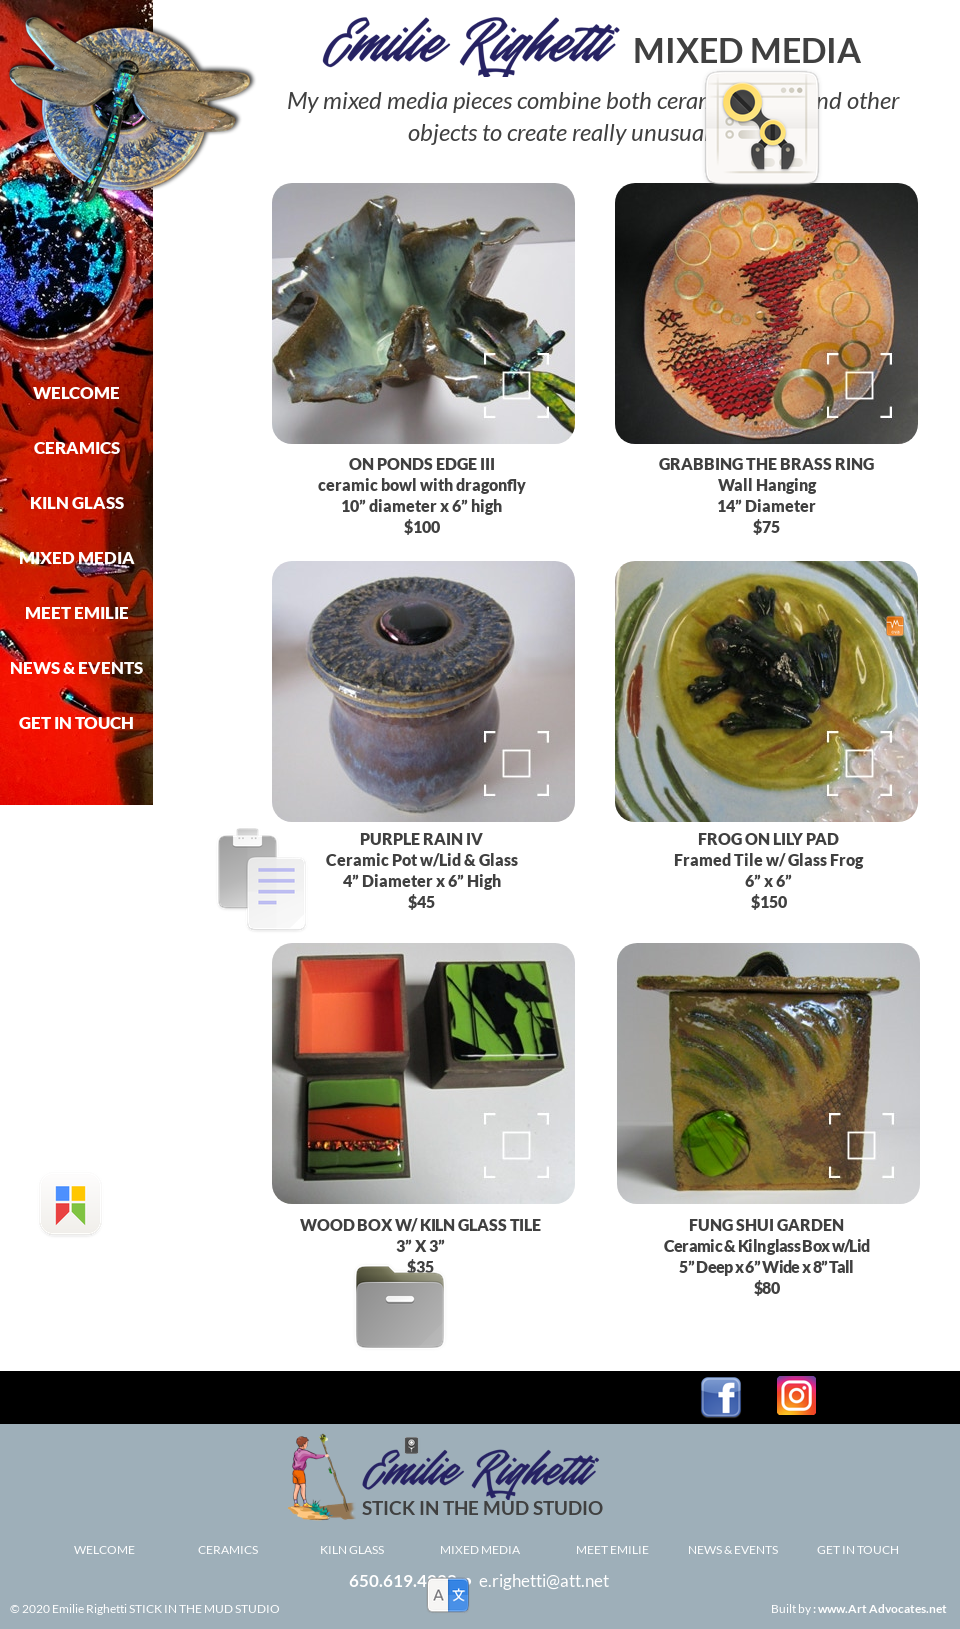 The image size is (960, 1629). I want to click on access language and translation settings, so click(448, 1595).